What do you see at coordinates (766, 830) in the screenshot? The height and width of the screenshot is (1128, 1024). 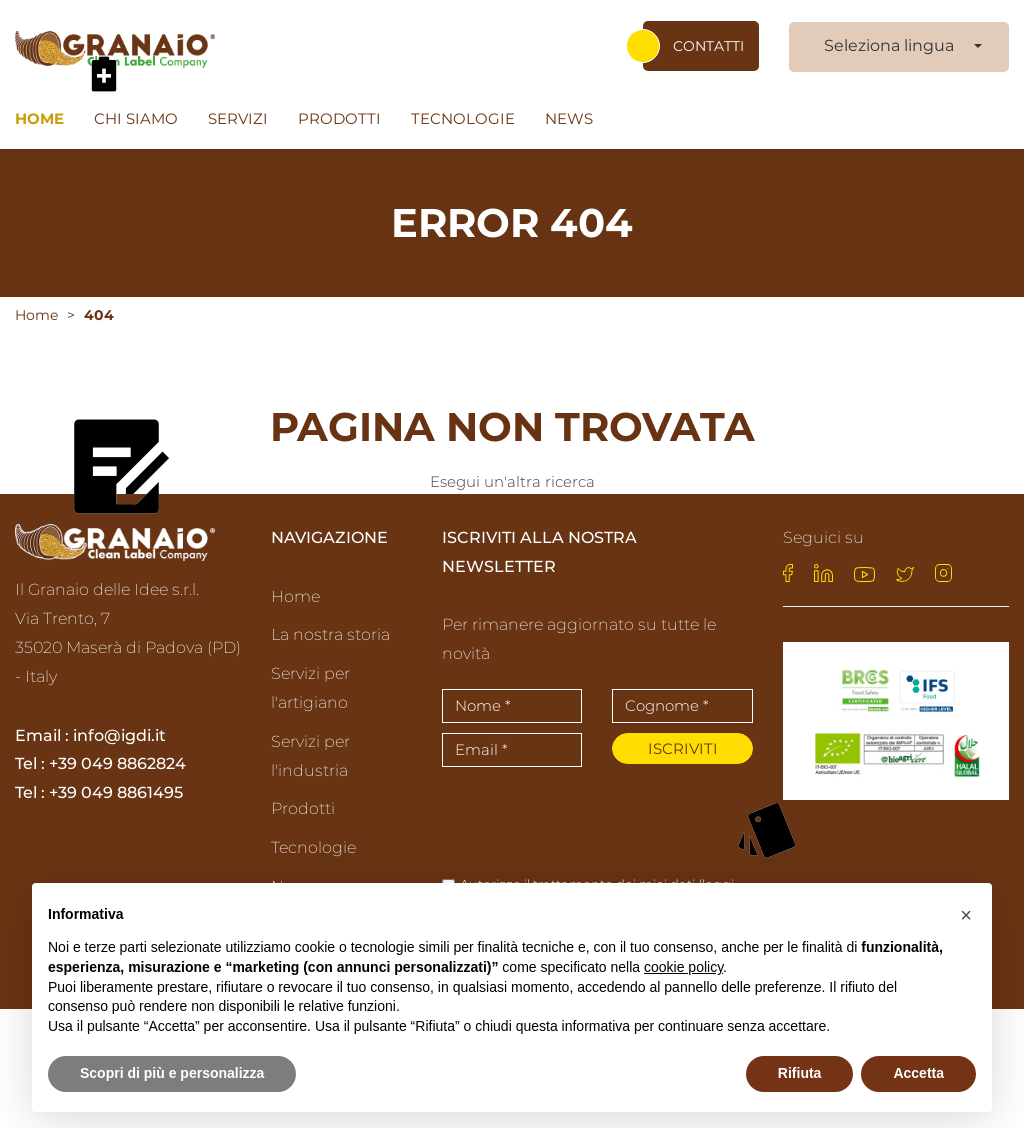 I see `access pantone color matching tools` at bounding box center [766, 830].